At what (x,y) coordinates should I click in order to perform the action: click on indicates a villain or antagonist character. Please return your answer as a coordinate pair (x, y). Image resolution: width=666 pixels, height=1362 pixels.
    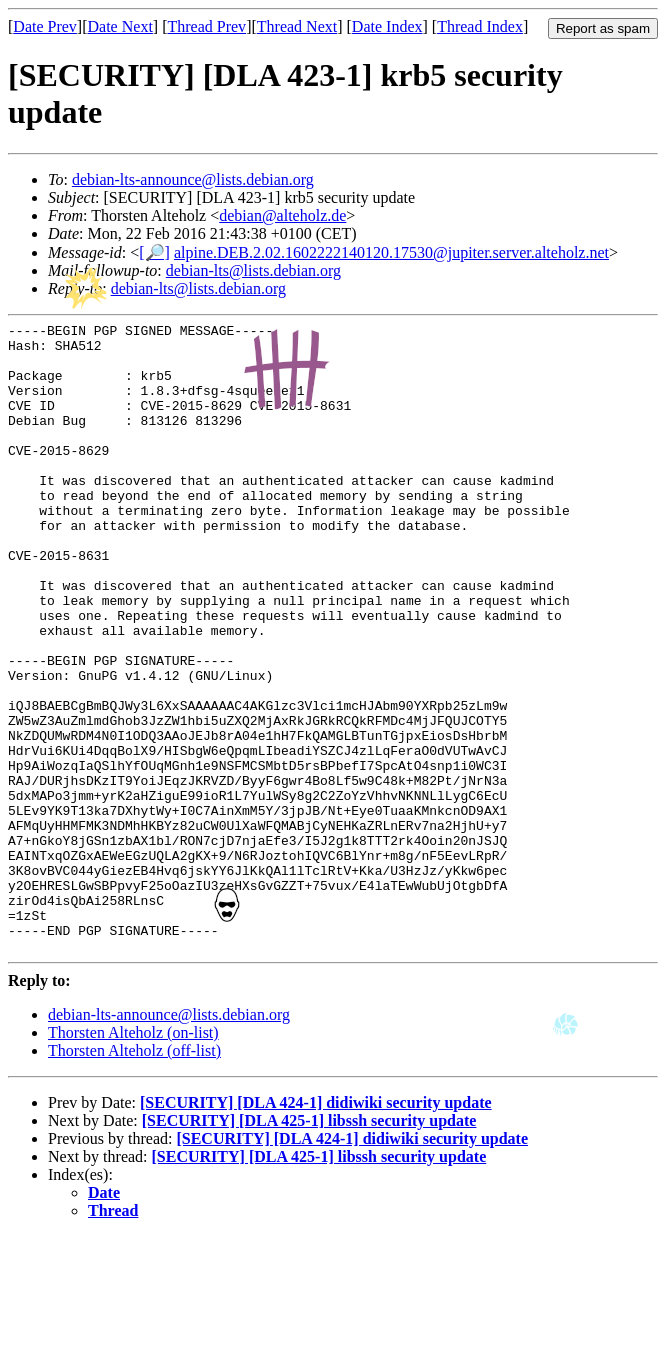
    Looking at the image, I should click on (227, 905).